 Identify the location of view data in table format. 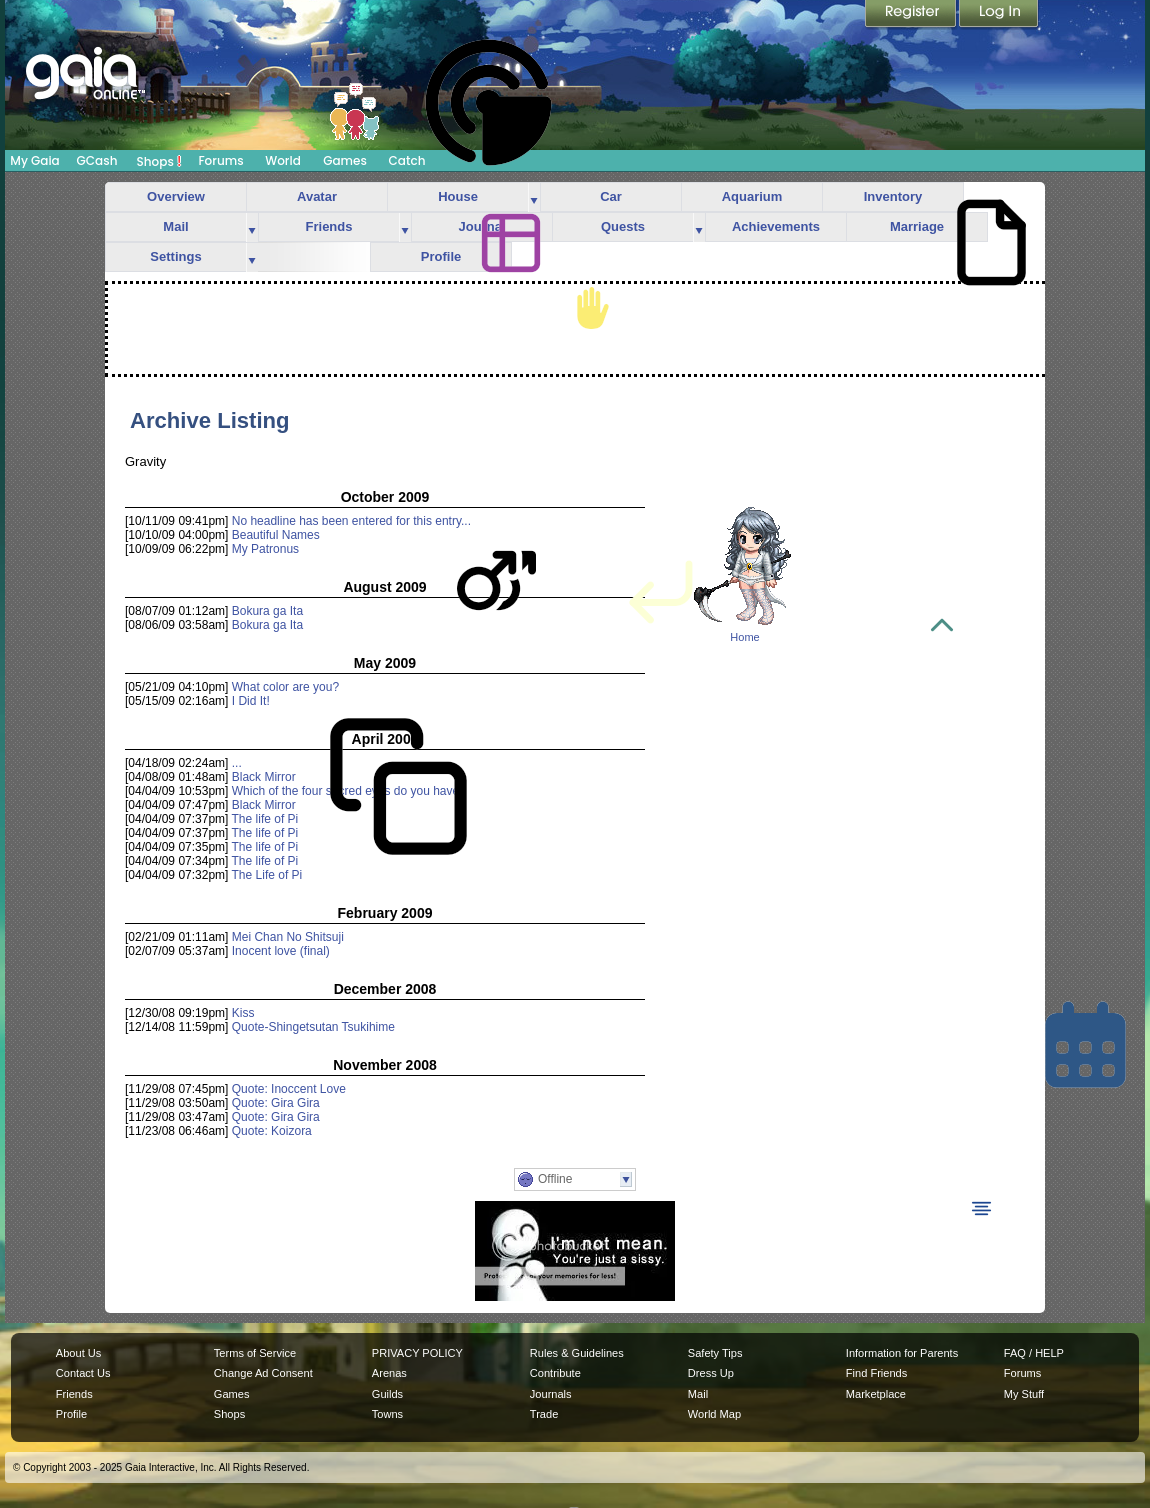
(511, 243).